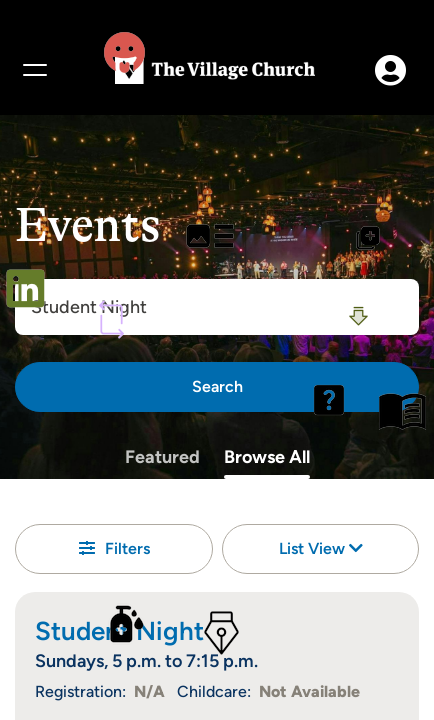 This screenshot has height=720, width=434. What do you see at coordinates (329, 400) in the screenshot?
I see `access help center or support resources` at bounding box center [329, 400].